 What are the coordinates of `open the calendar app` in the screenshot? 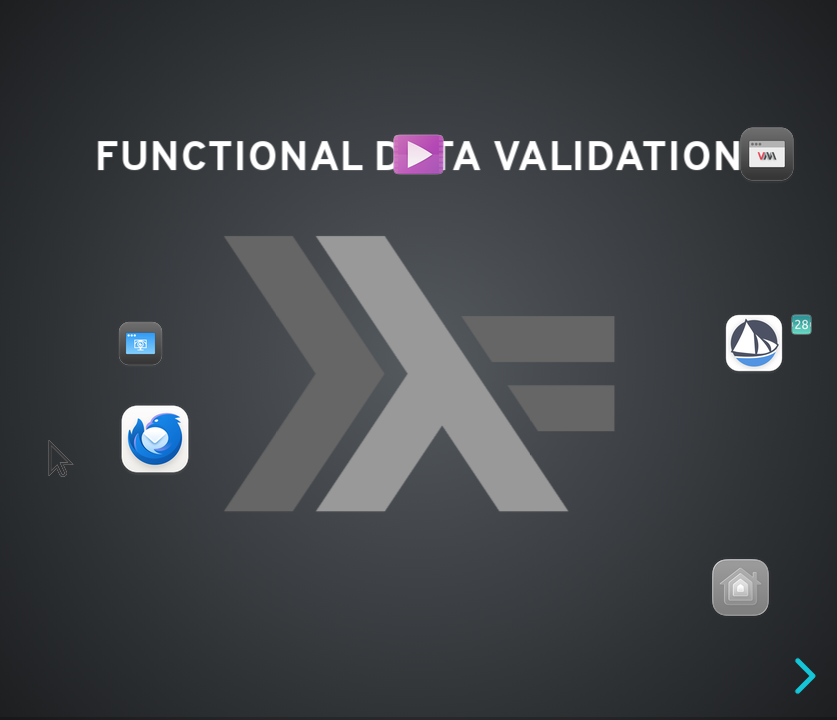 It's located at (801, 324).